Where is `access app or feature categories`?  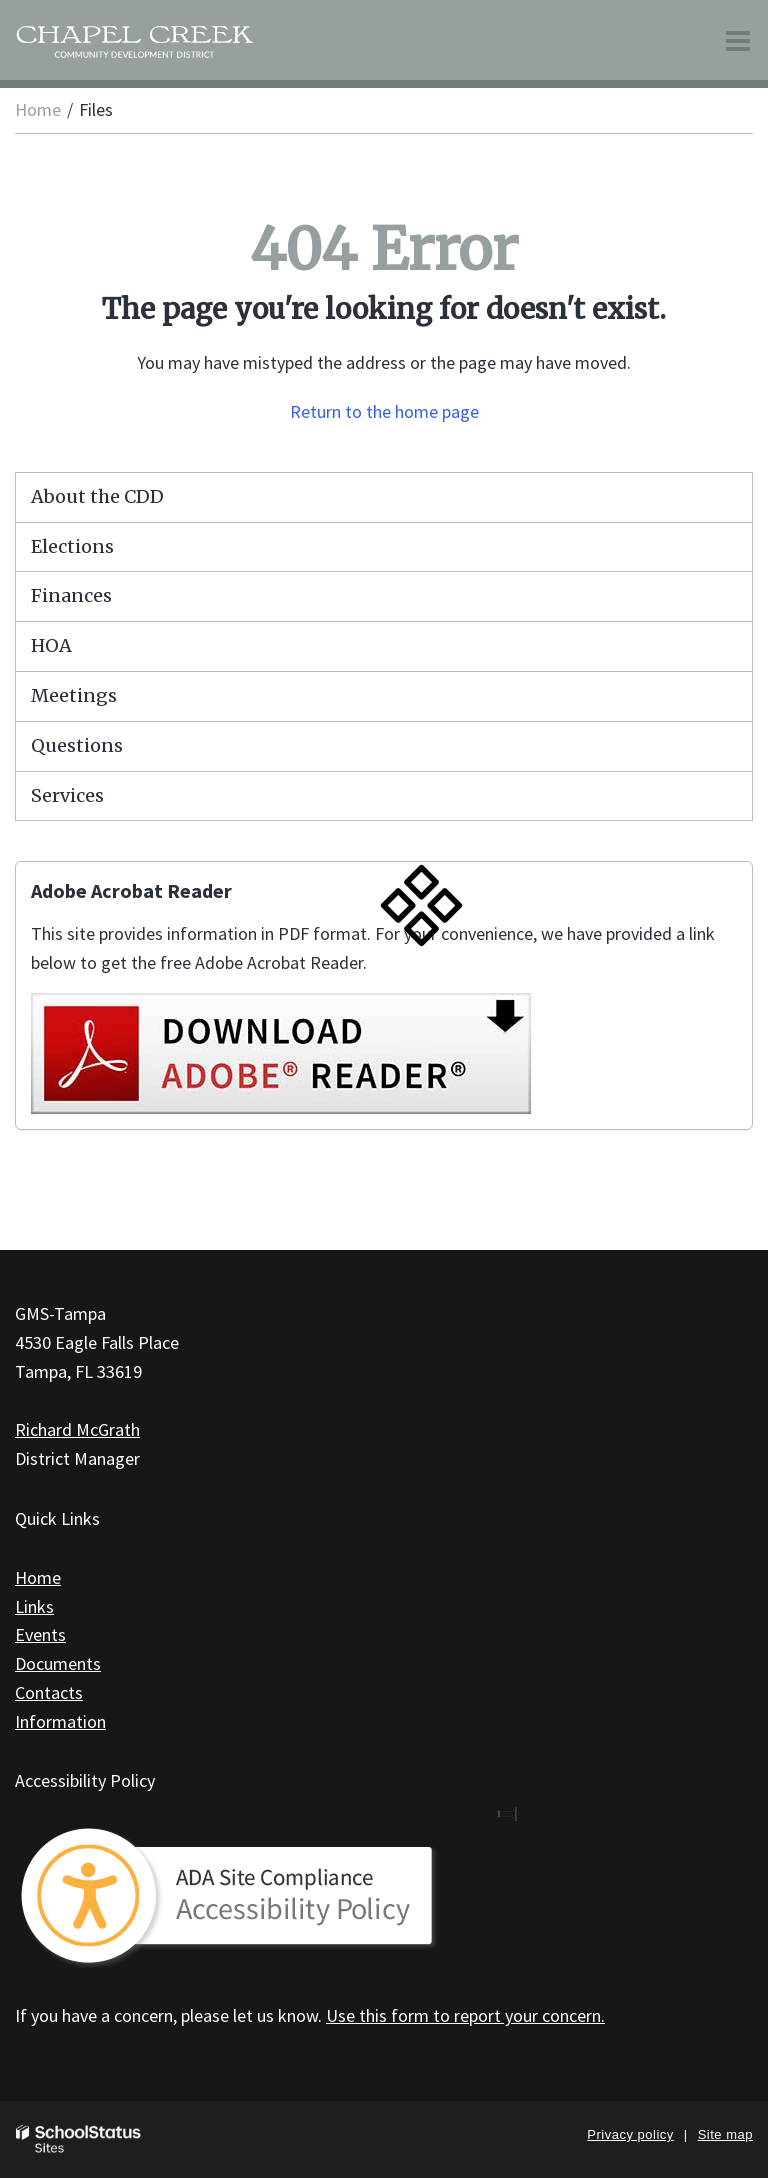 access app or feature categories is located at coordinates (421, 905).